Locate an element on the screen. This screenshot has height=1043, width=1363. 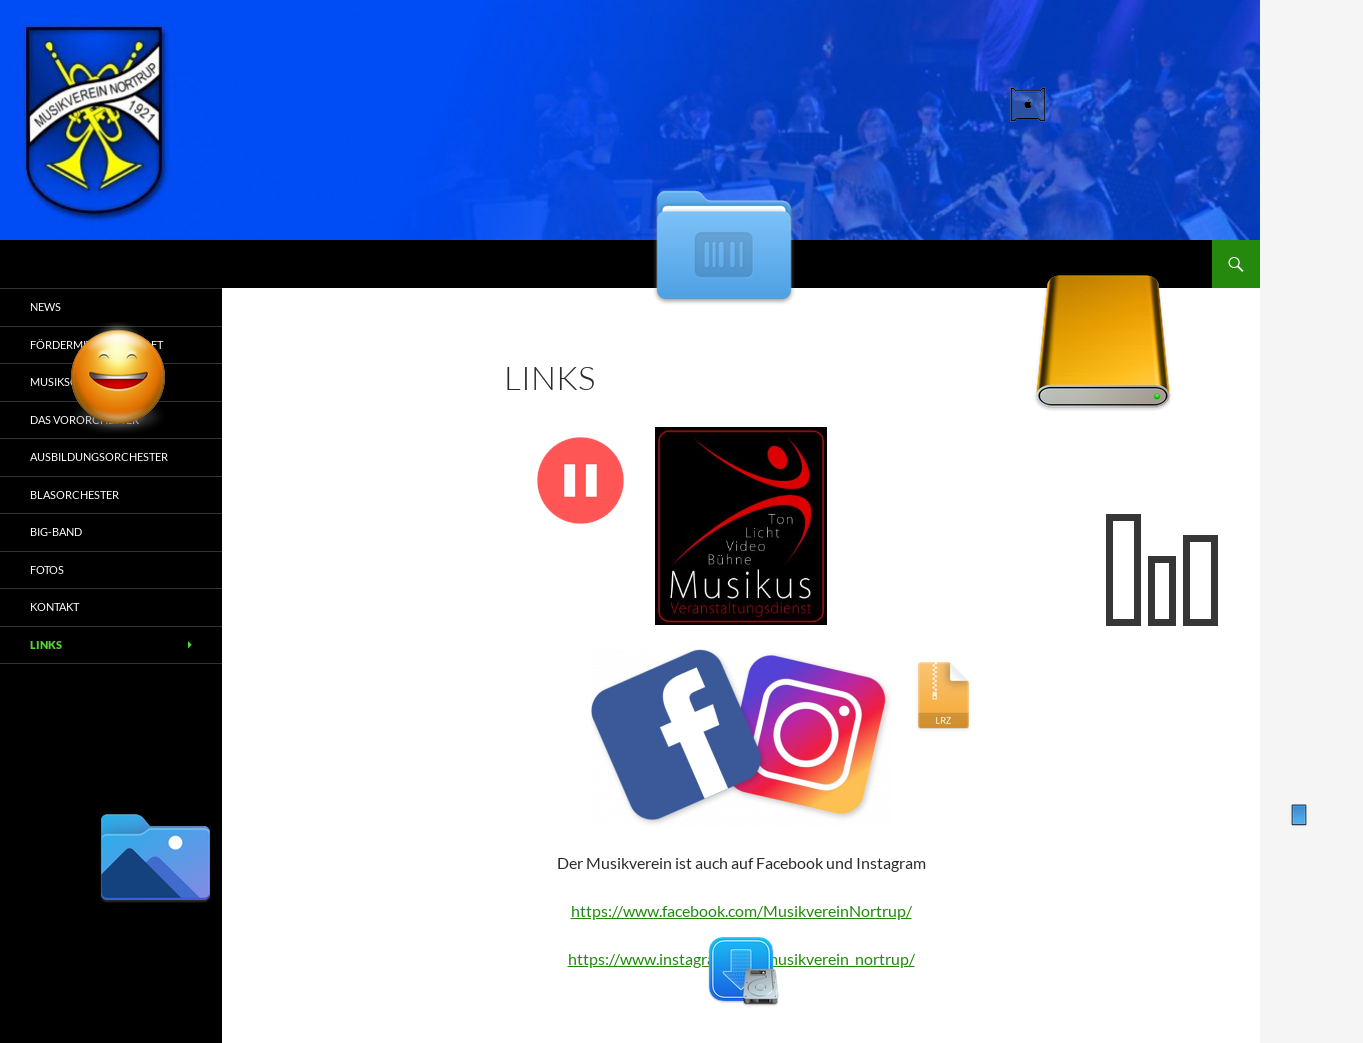
open folder containing scanned OCR documents is located at coordinates (724, 245).